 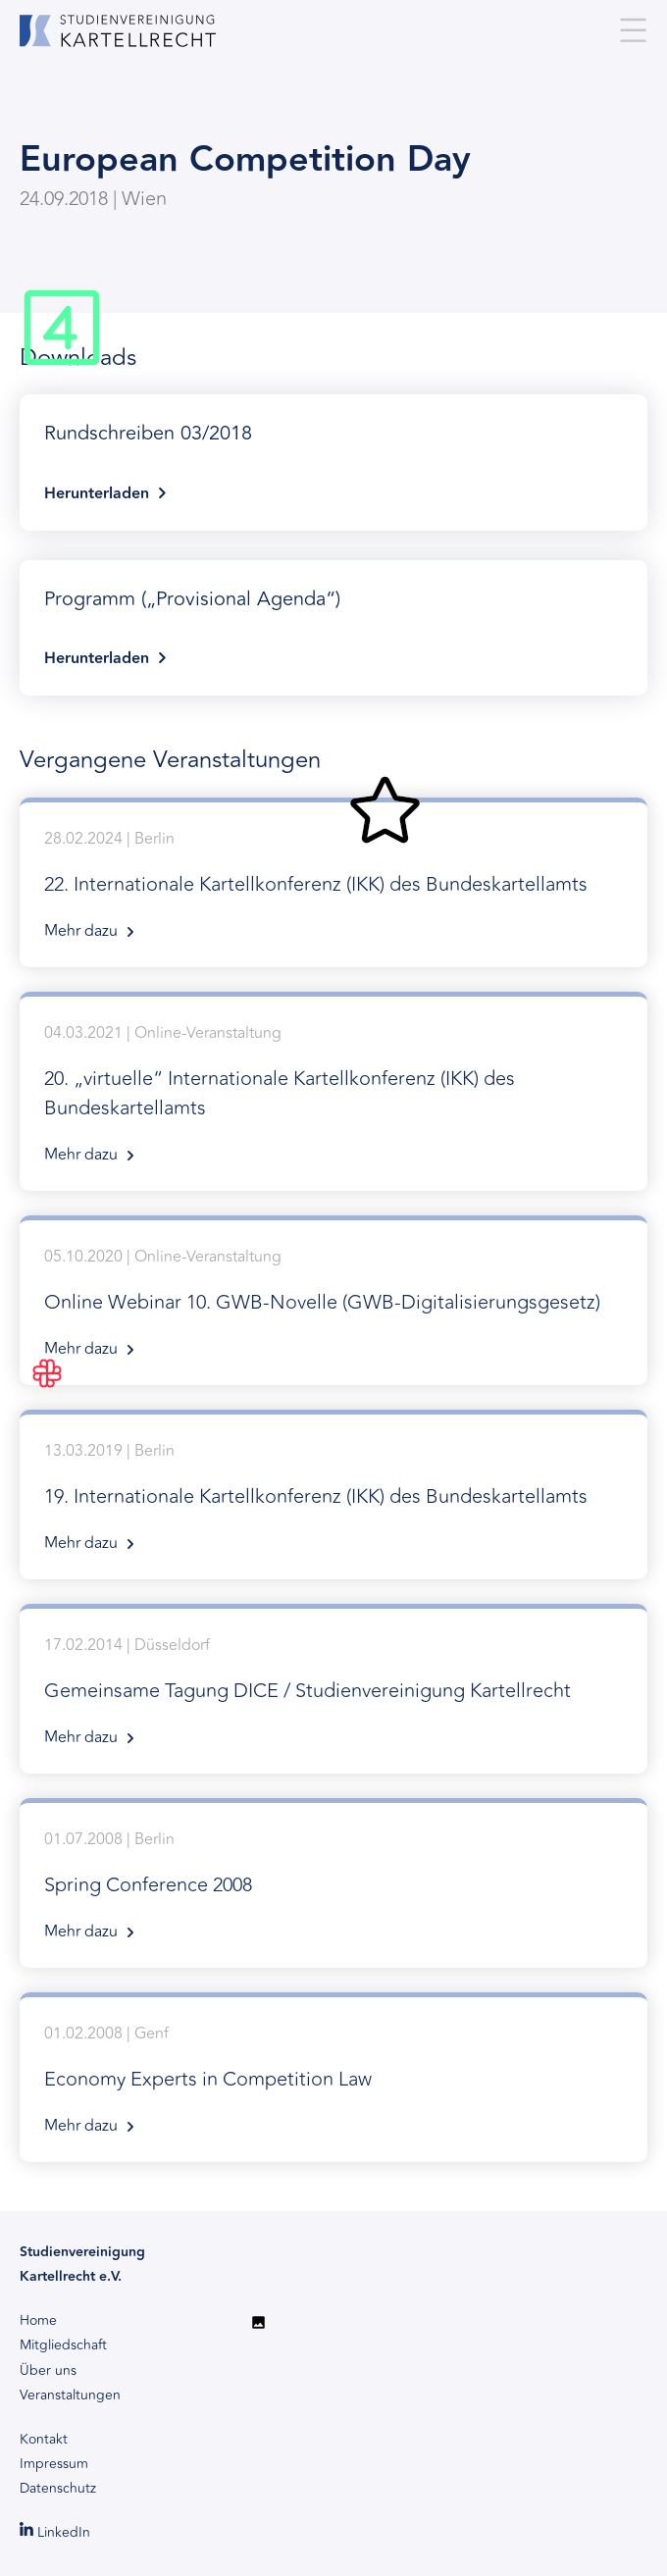 What do you see at coordinates (385, 810) in the screenshot?
I see `add to favorites` at bounding box center [385, 810].